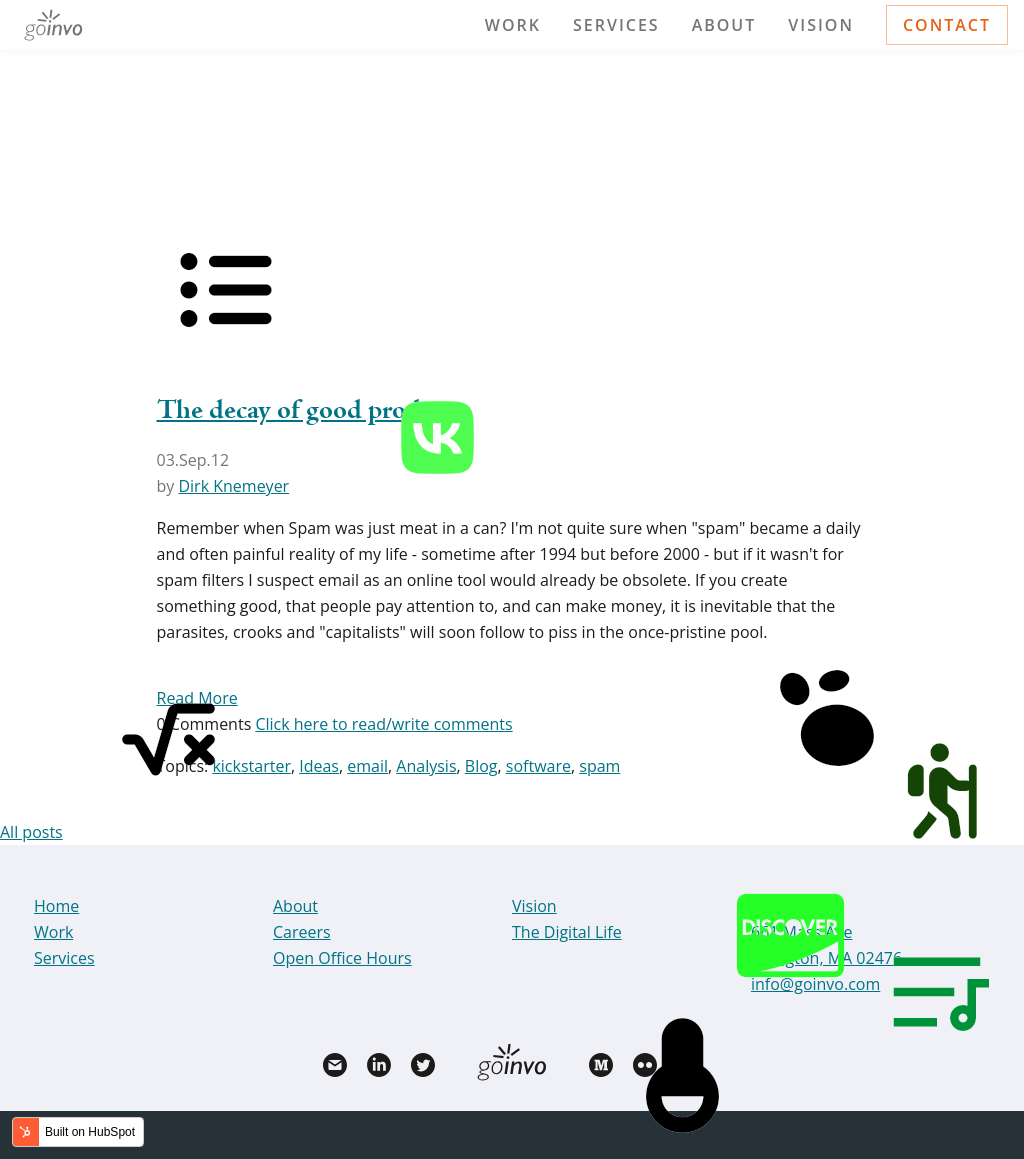  What do you see at coordinates (437, 437) in the screenshot?
I see `open VK social network app` at bounding box center [437, 437].